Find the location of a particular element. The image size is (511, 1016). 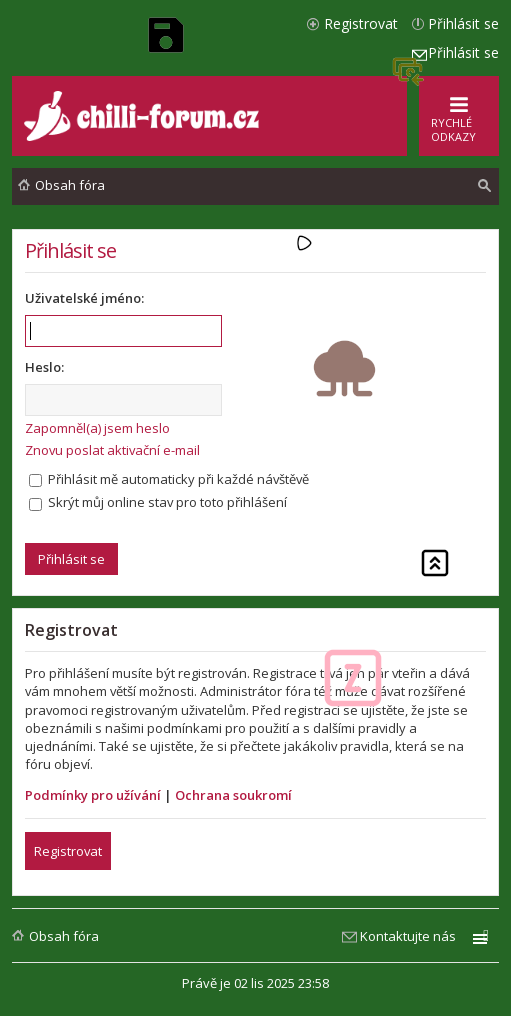

scroll to top of page is located at coordinates (435, 563).